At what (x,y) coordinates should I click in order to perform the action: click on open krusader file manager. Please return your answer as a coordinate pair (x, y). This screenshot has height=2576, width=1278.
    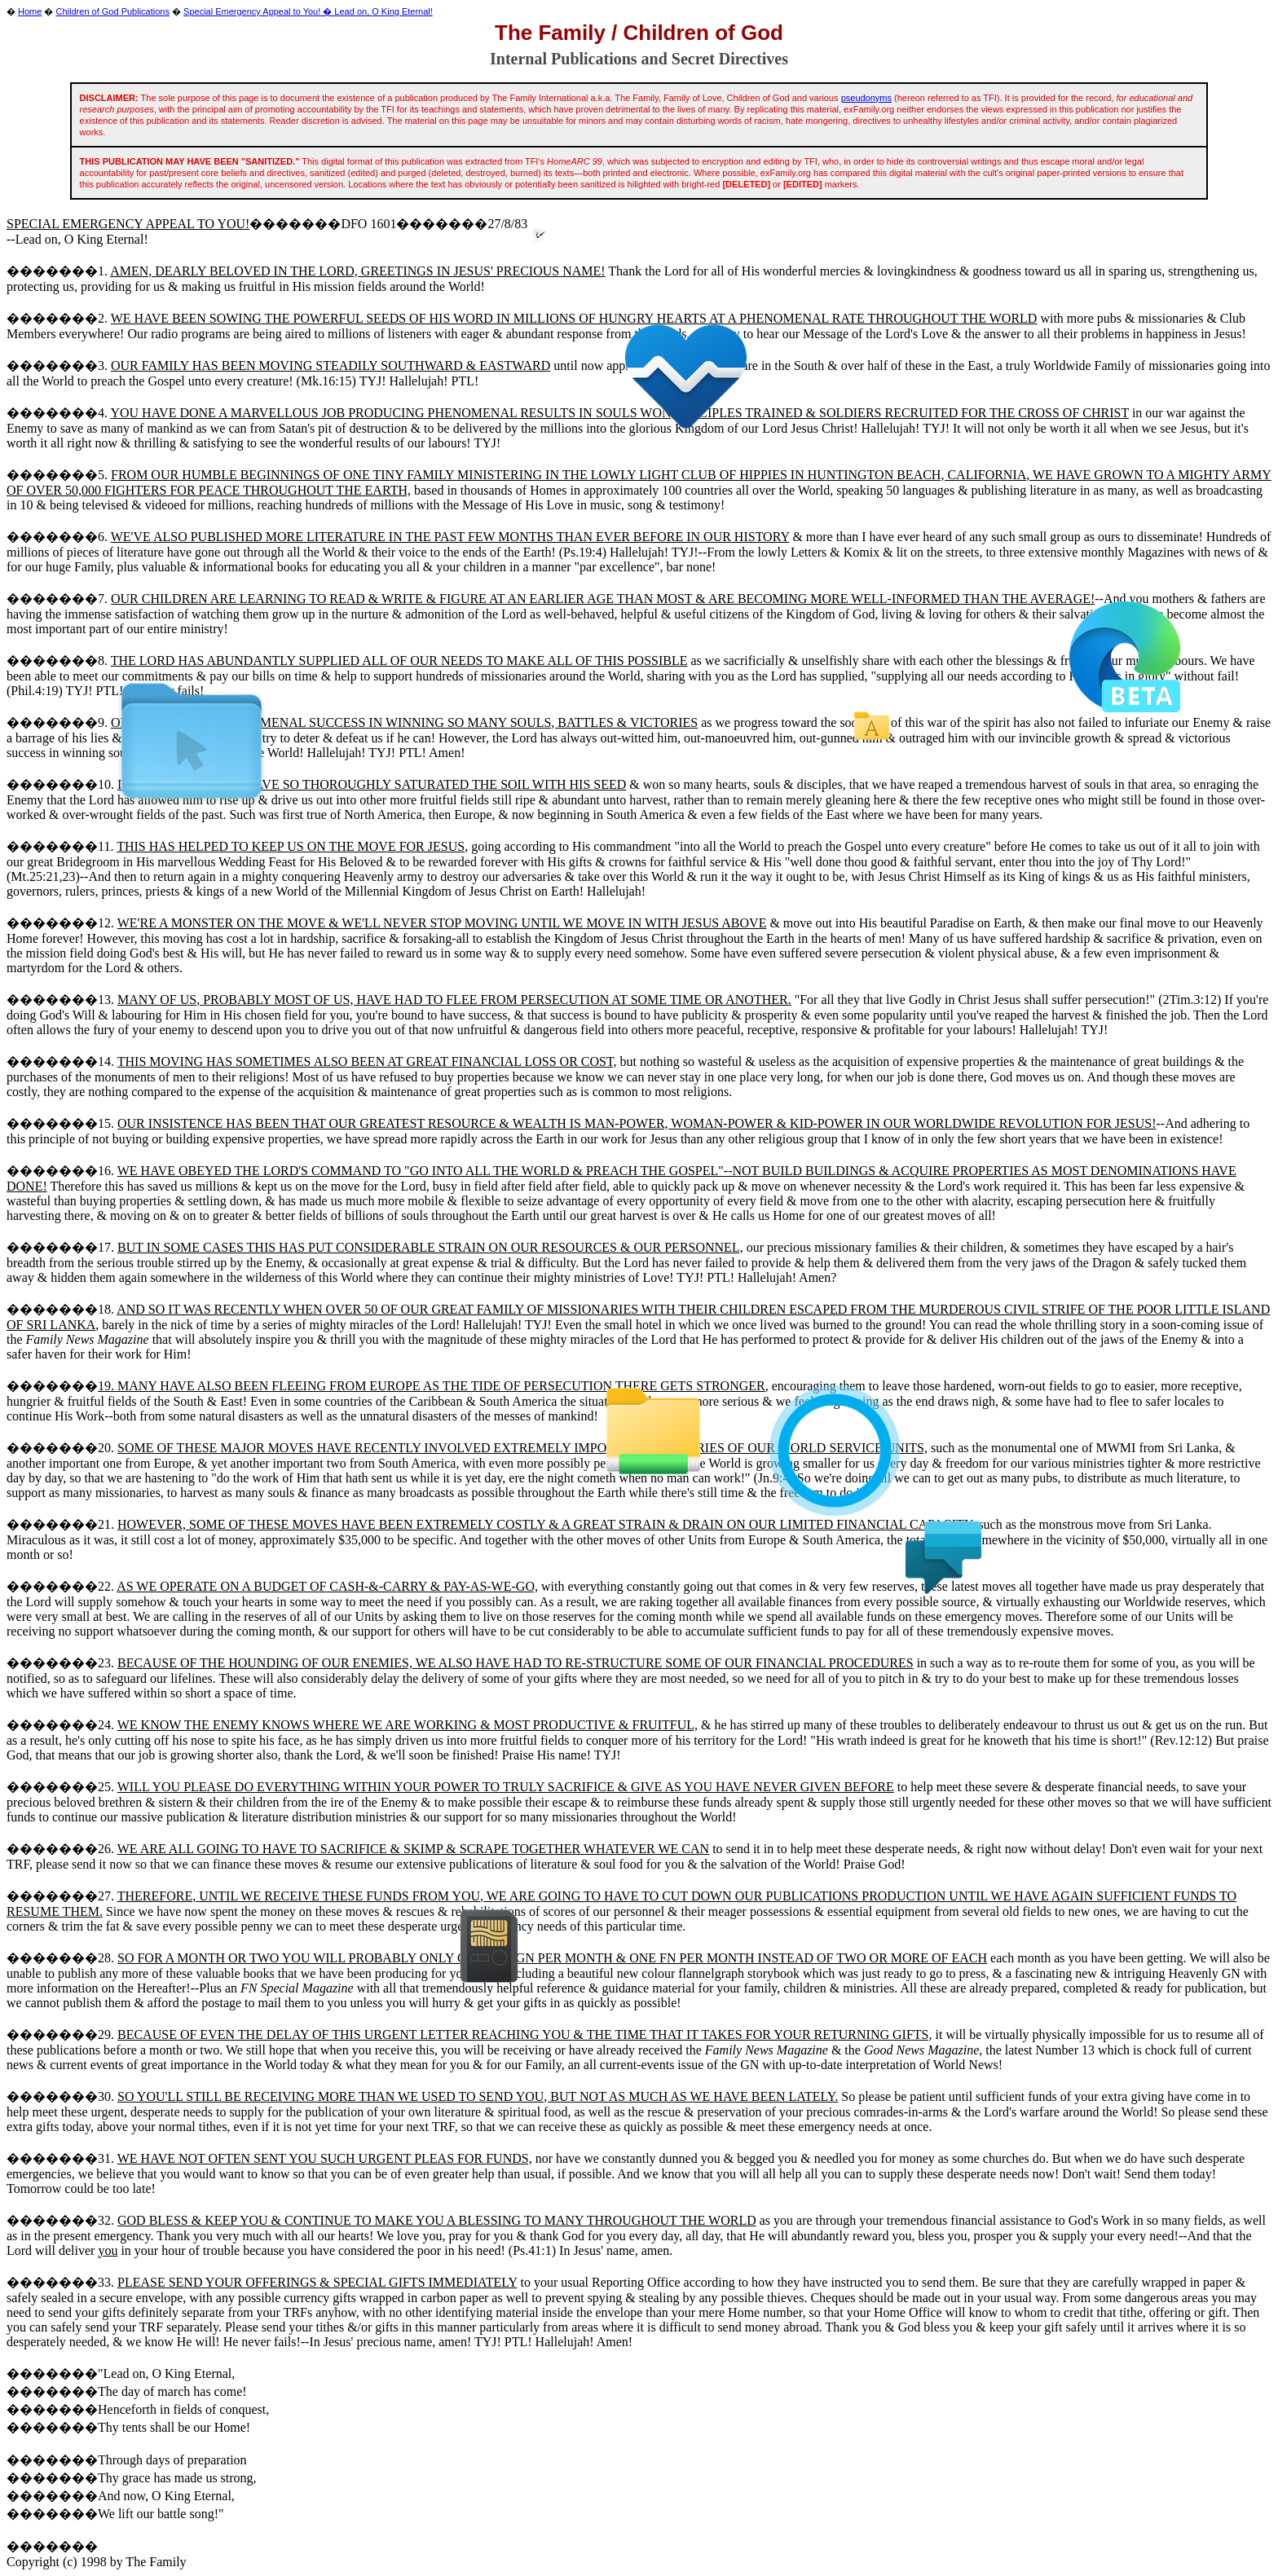
    Looking at the image, I should click on (192, 741).